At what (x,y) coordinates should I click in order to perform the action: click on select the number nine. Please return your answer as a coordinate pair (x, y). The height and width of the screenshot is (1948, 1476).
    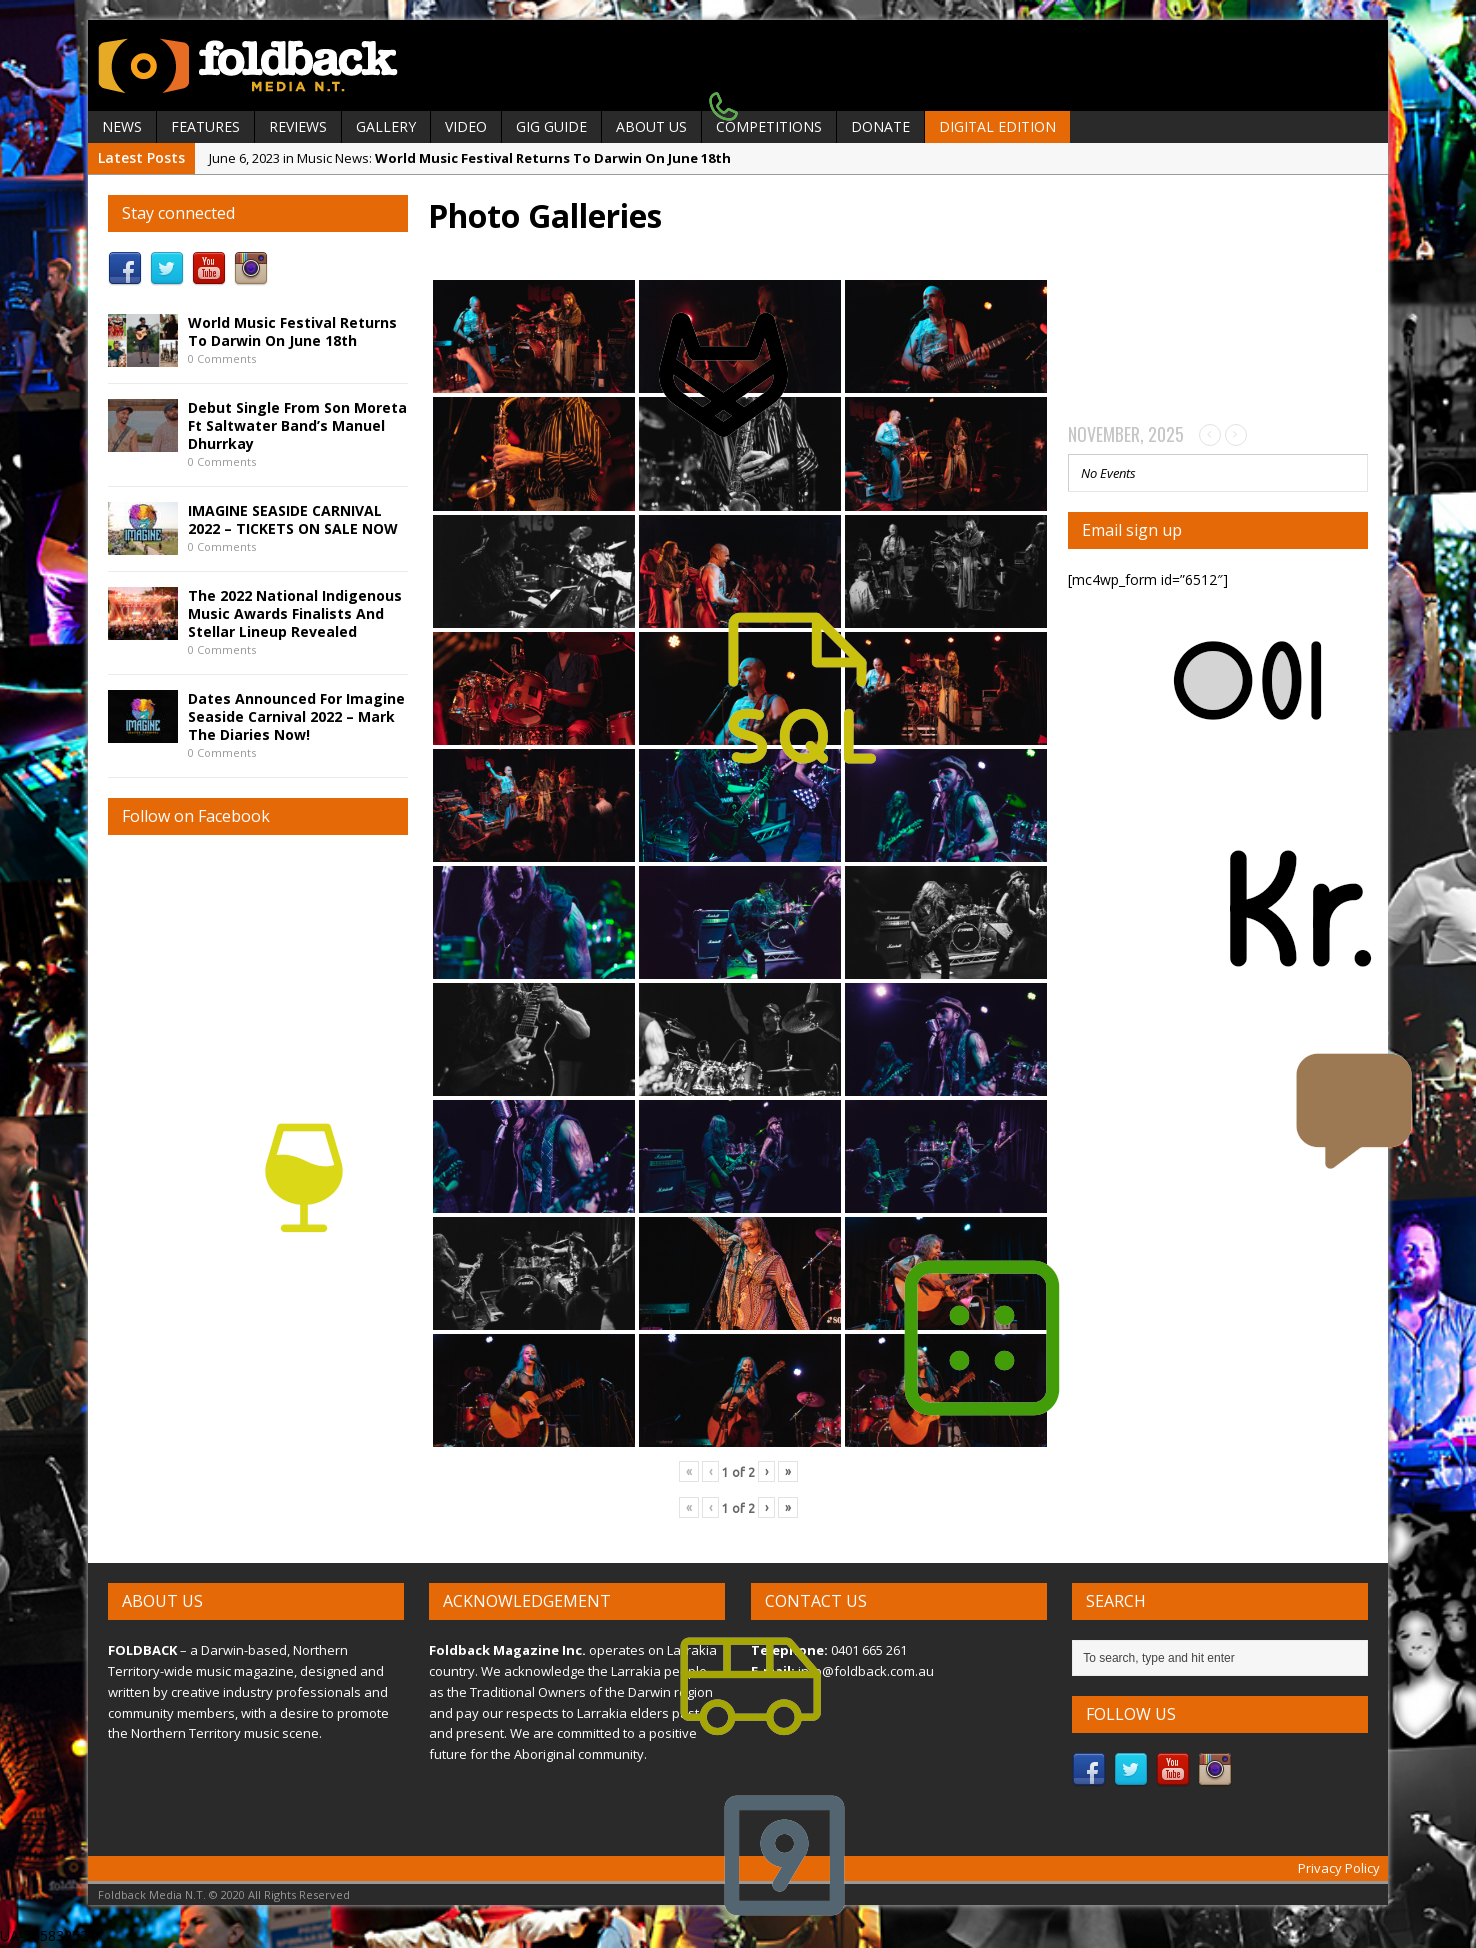
    Looking at the image, I should click on (784, 1855).